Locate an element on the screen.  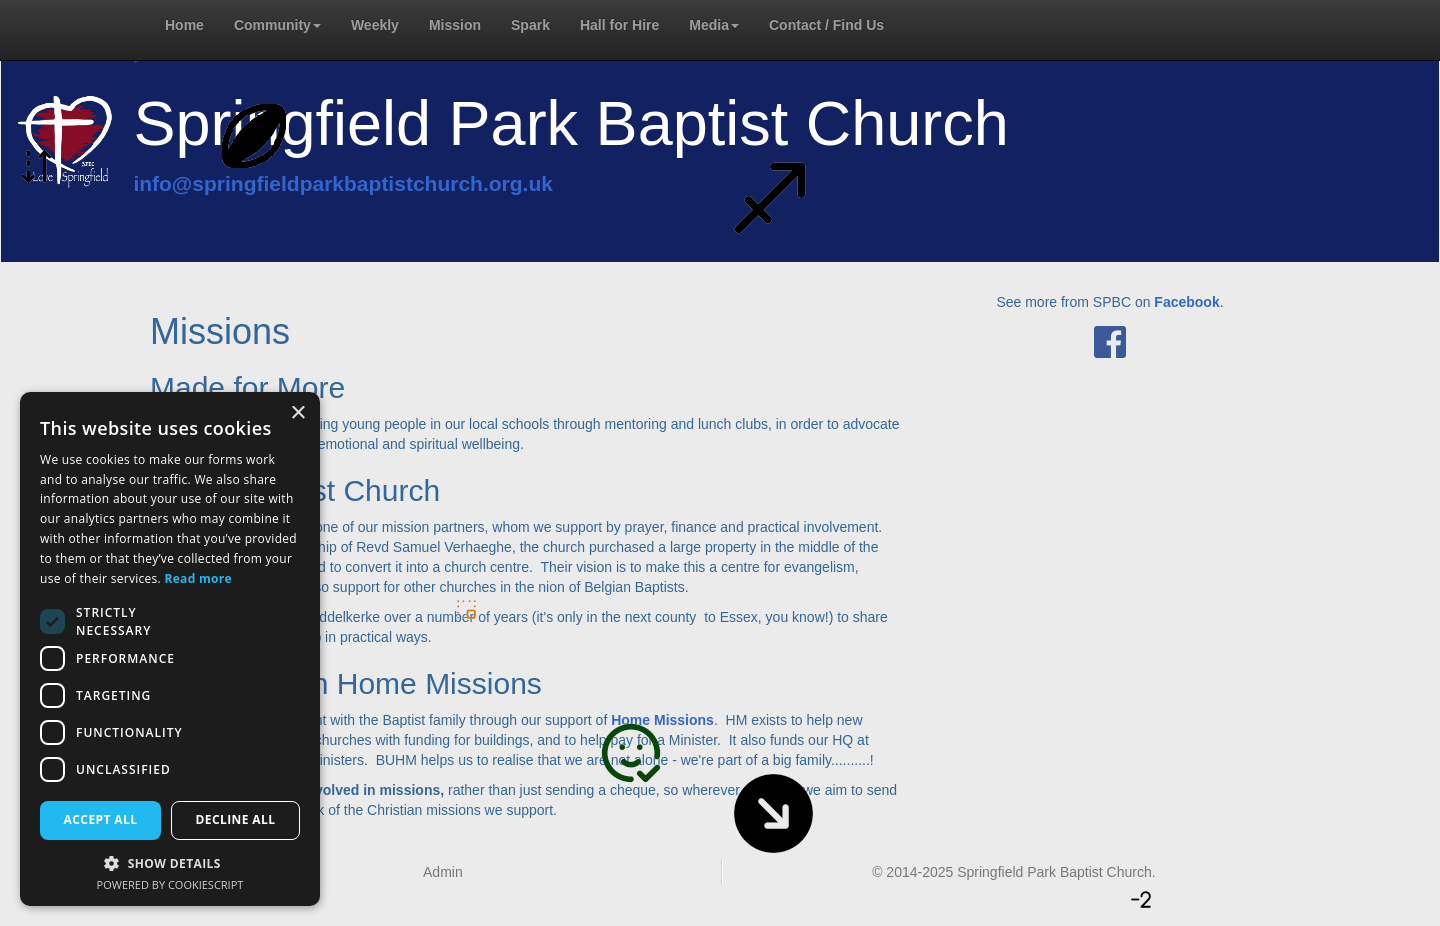
confirm mood or emotional check-in is located at coordinates (631, 753).